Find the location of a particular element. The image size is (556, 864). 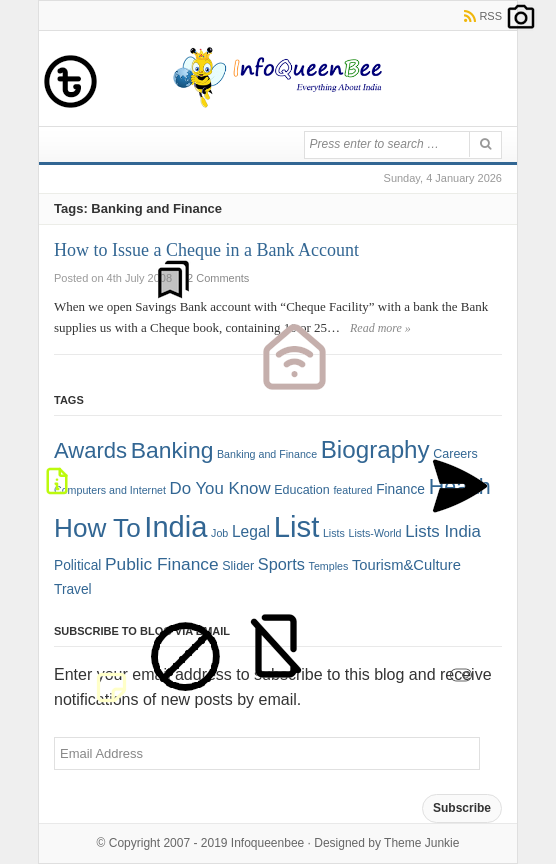

bangladeshi taka currency is located at coordinates (70, 81).